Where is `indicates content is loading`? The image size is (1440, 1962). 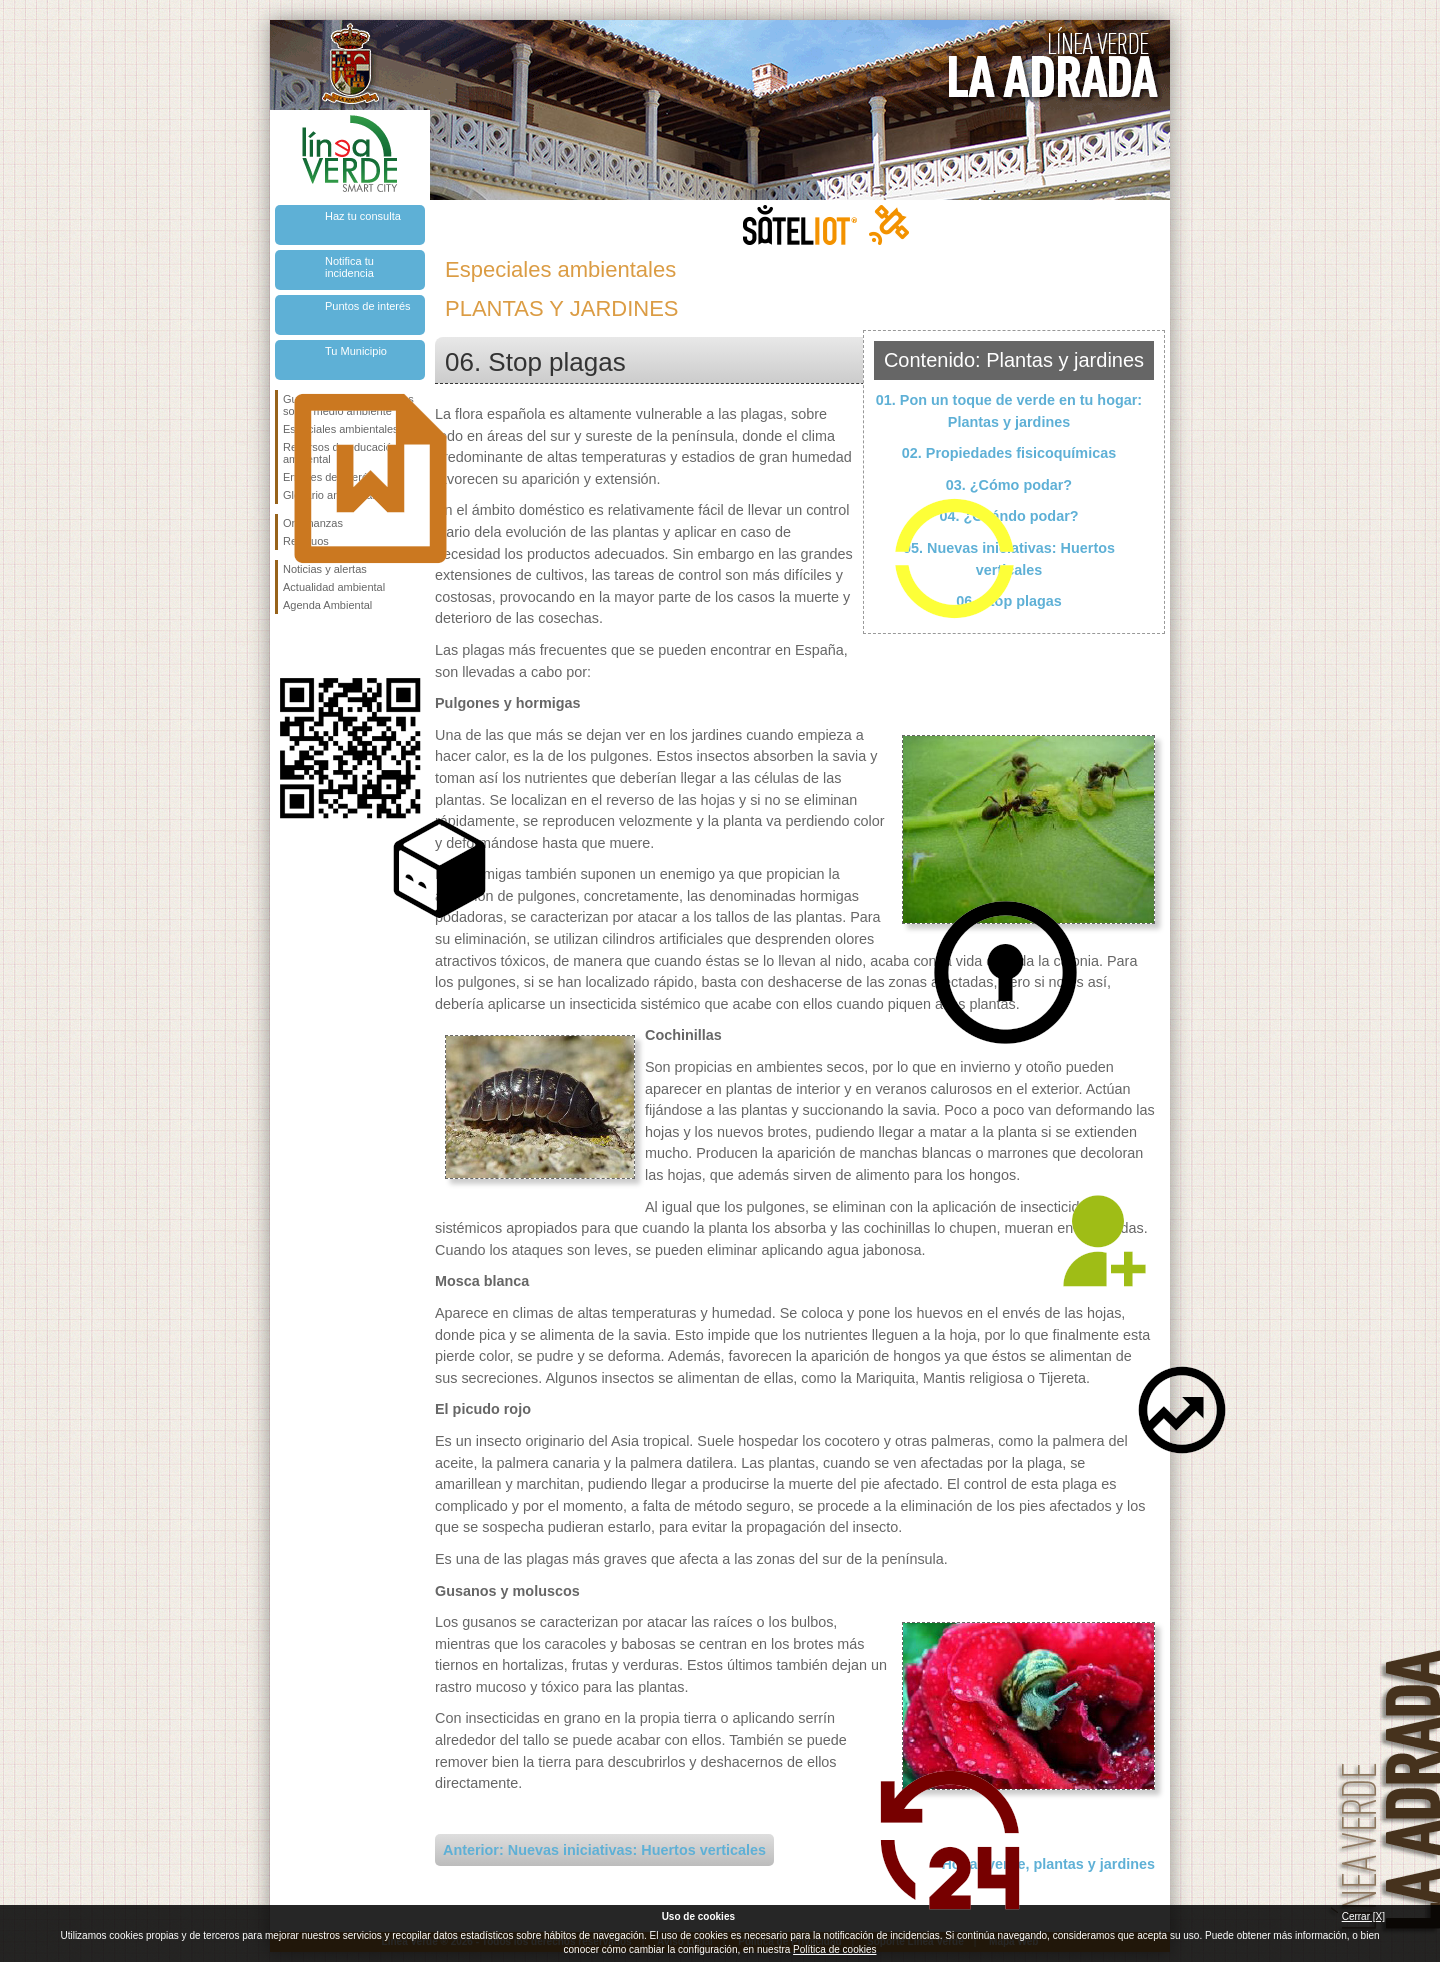
indicates content is loading is located at coordinates (954, 558).